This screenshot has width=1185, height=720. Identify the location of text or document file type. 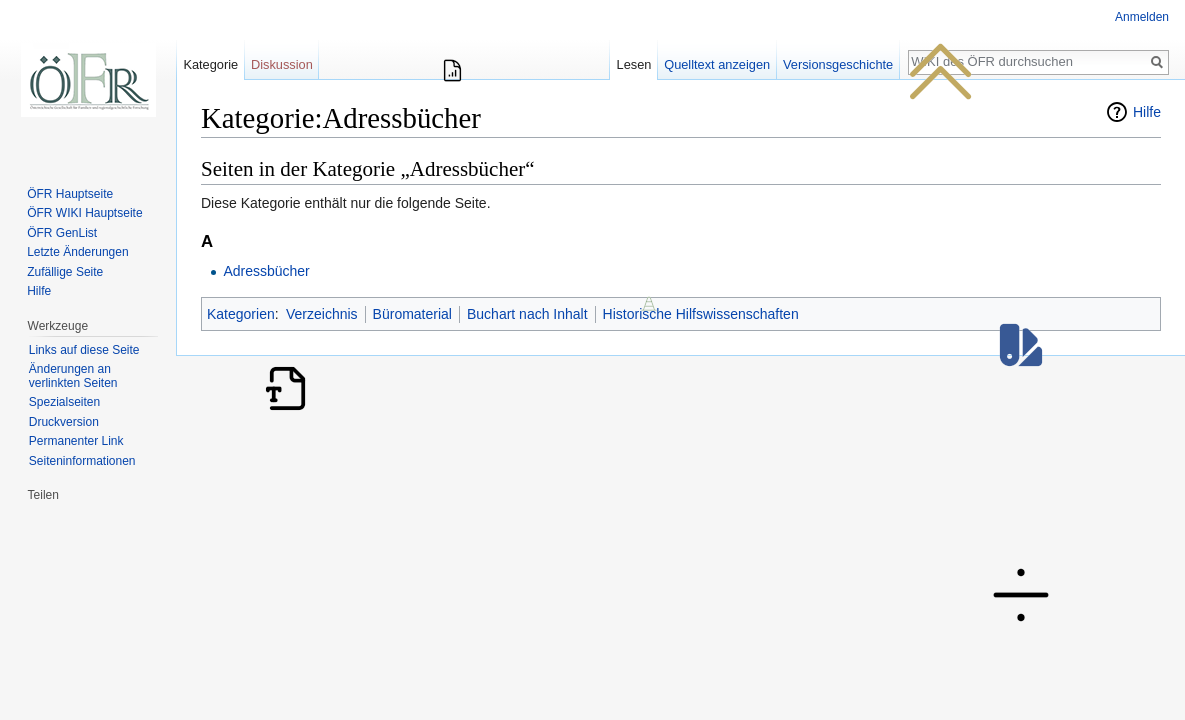
(287, 388).